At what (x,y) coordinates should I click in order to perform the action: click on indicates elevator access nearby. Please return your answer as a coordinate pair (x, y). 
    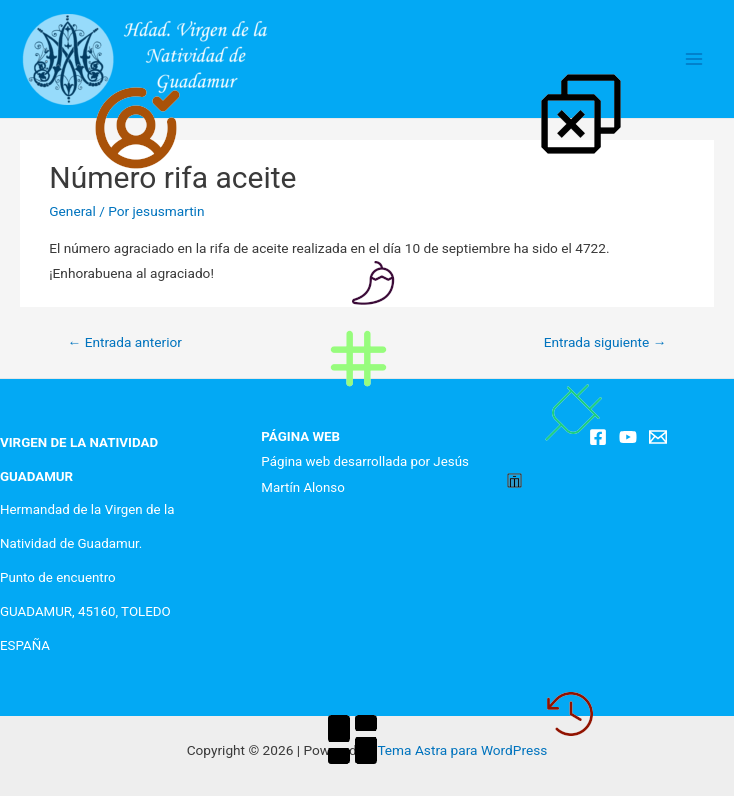
    Looking at the image, I should click on (514, 480).